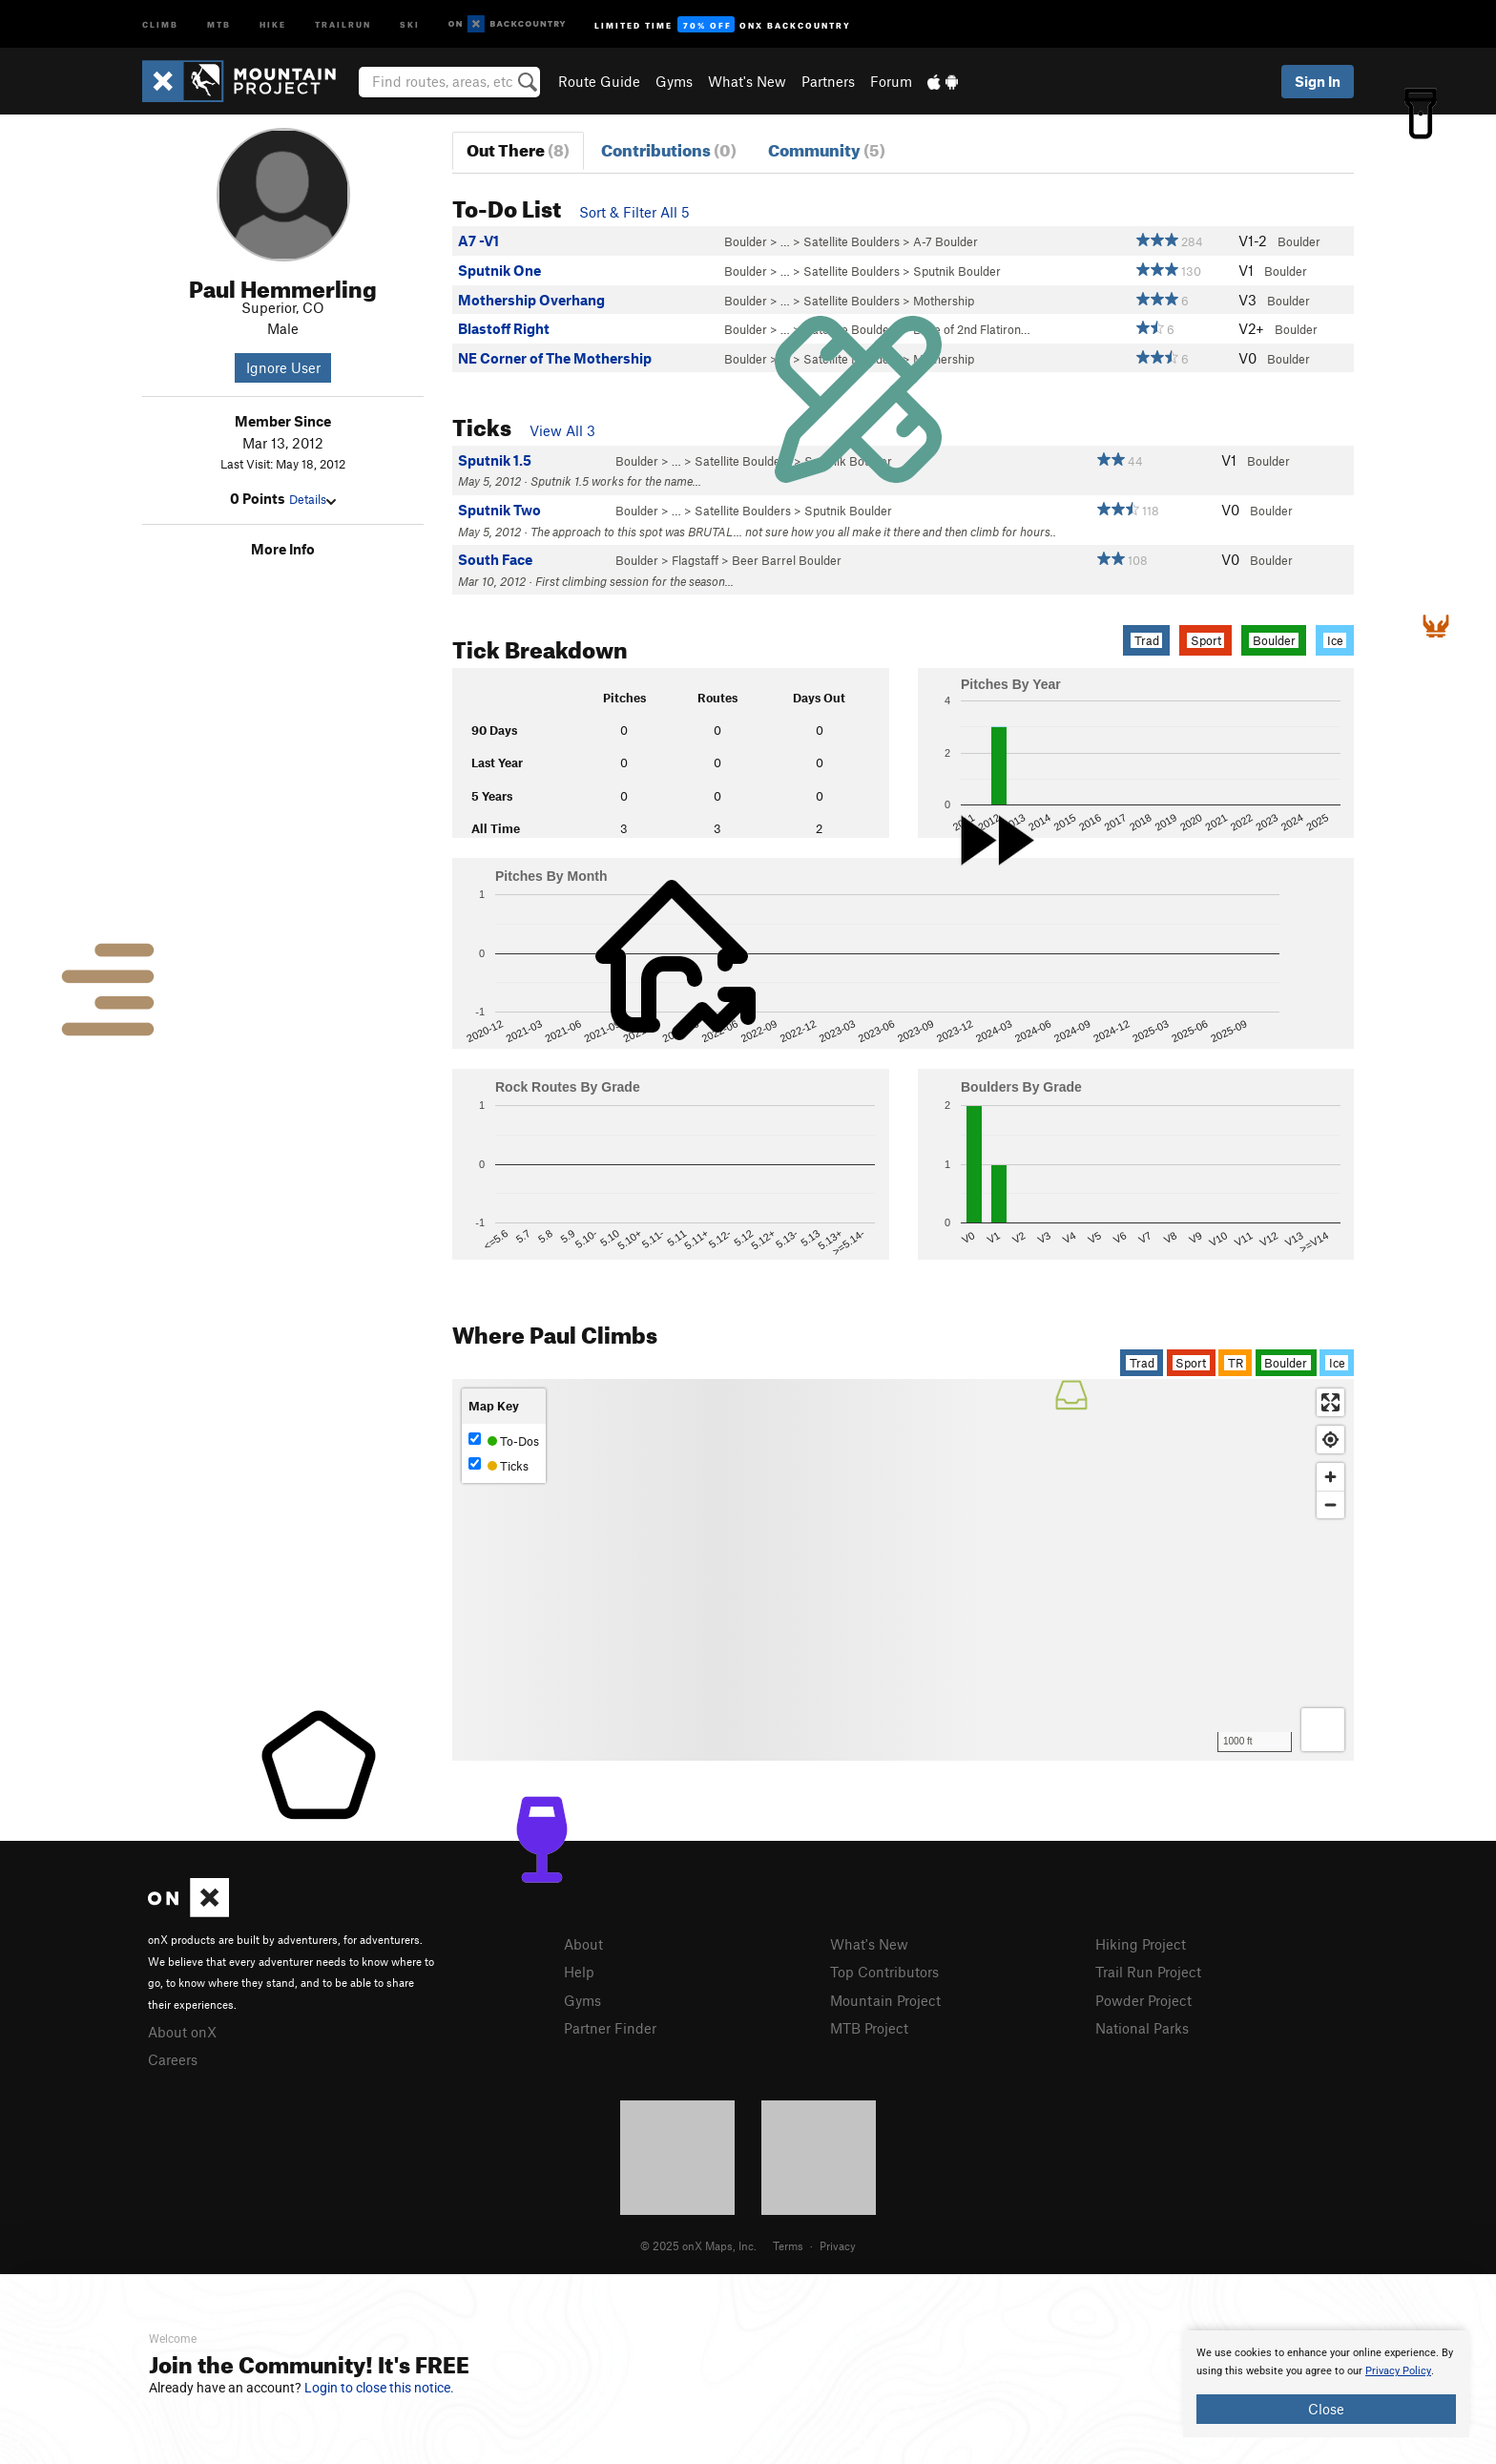 The image size is (1496, 2464). I want to click on view your inbox messages, so click(1071, 1396).